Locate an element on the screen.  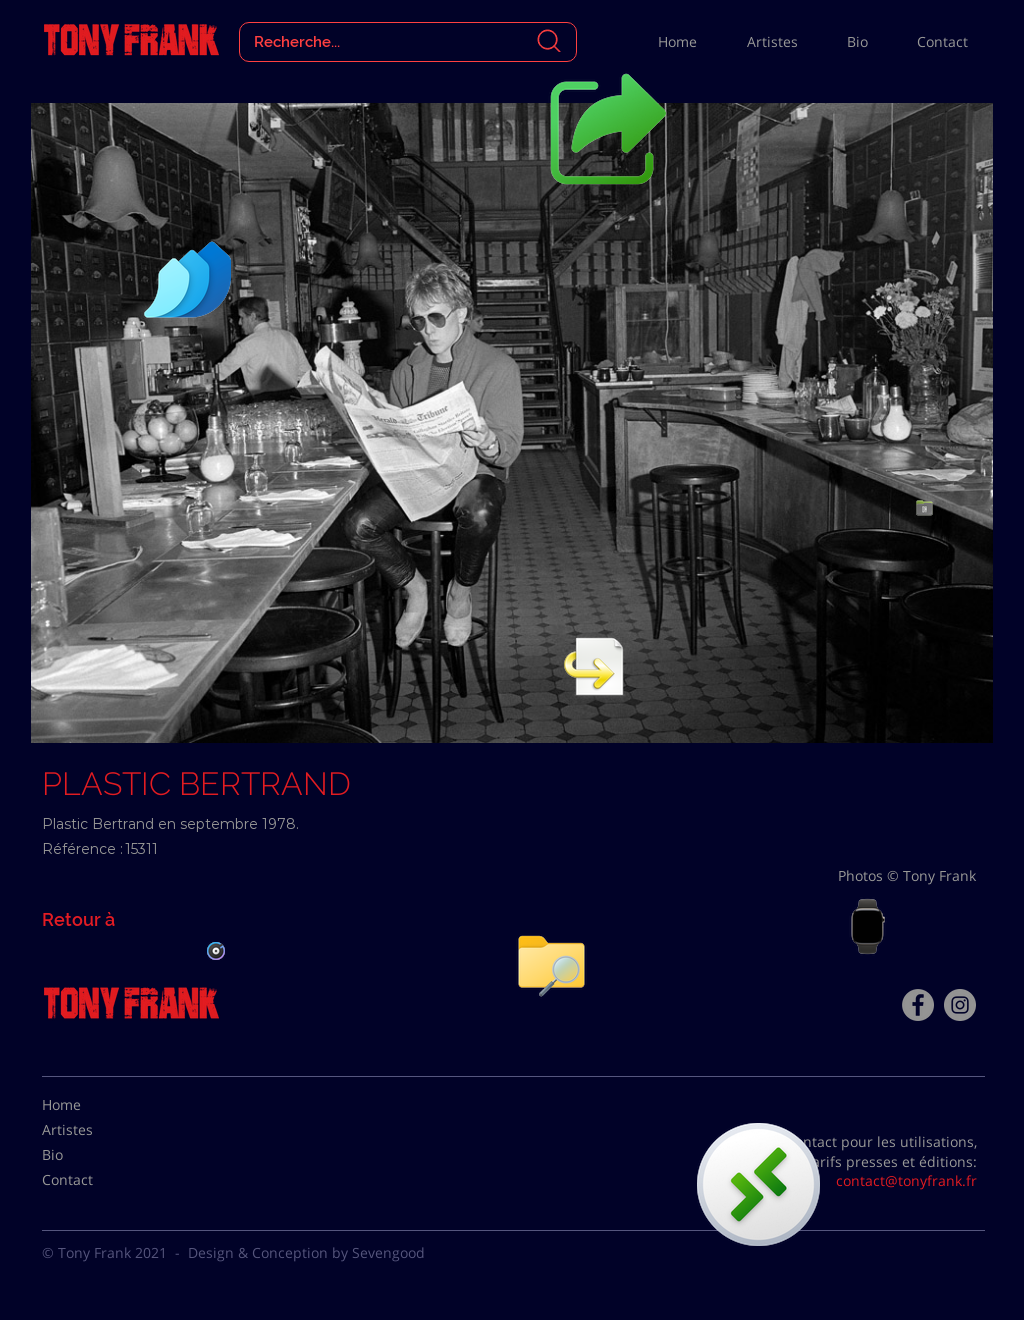
search within folder contents is located at coordinates (551, 963).